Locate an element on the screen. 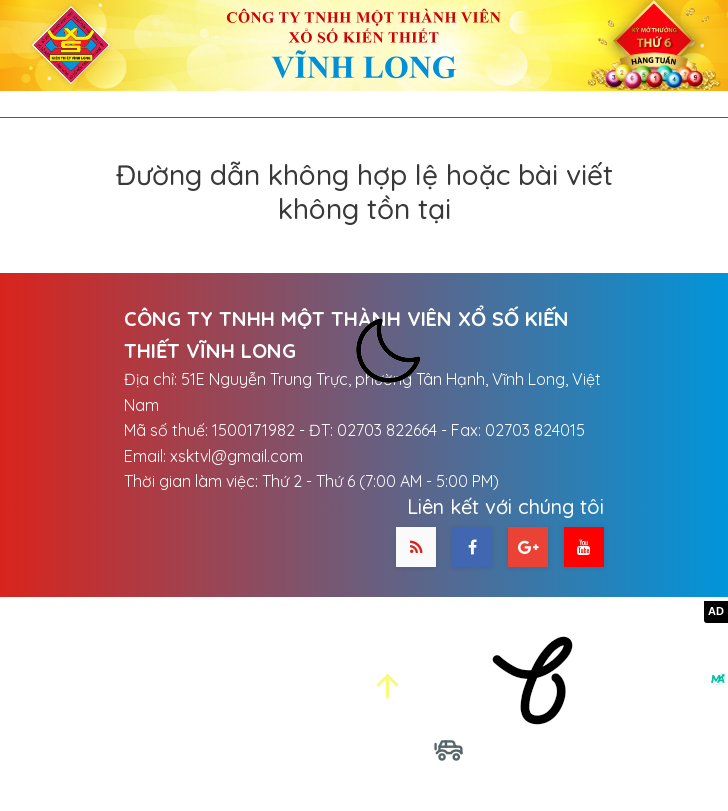 The width and height of the screenshot is (728, 811). move up or scroll to top is located at coordinates (387, 686).